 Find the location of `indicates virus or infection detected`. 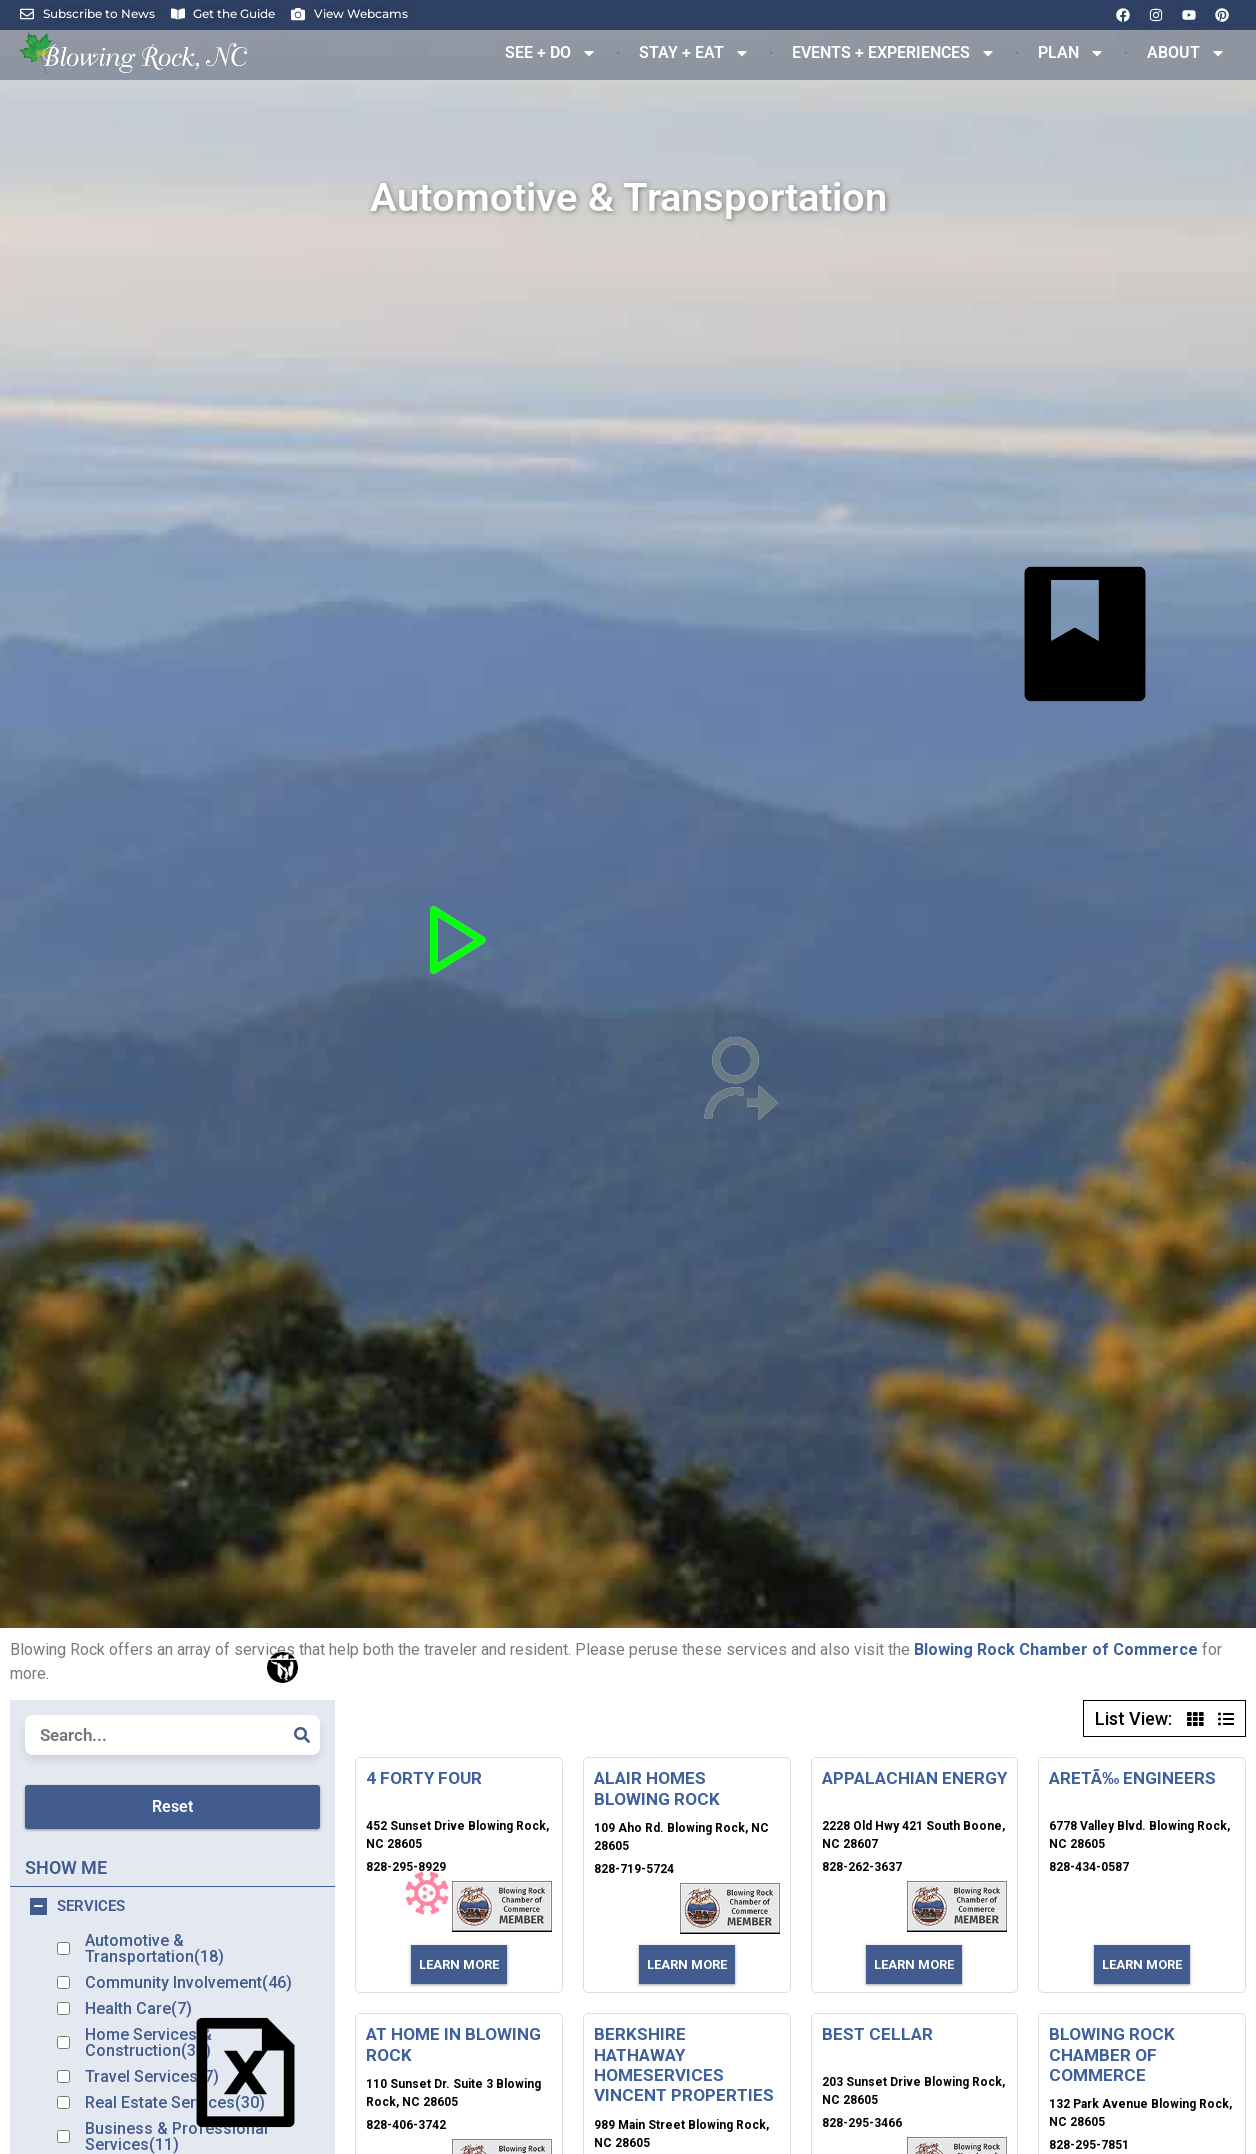

indicates virus or infection detected is located at coordinates (427, 1893).